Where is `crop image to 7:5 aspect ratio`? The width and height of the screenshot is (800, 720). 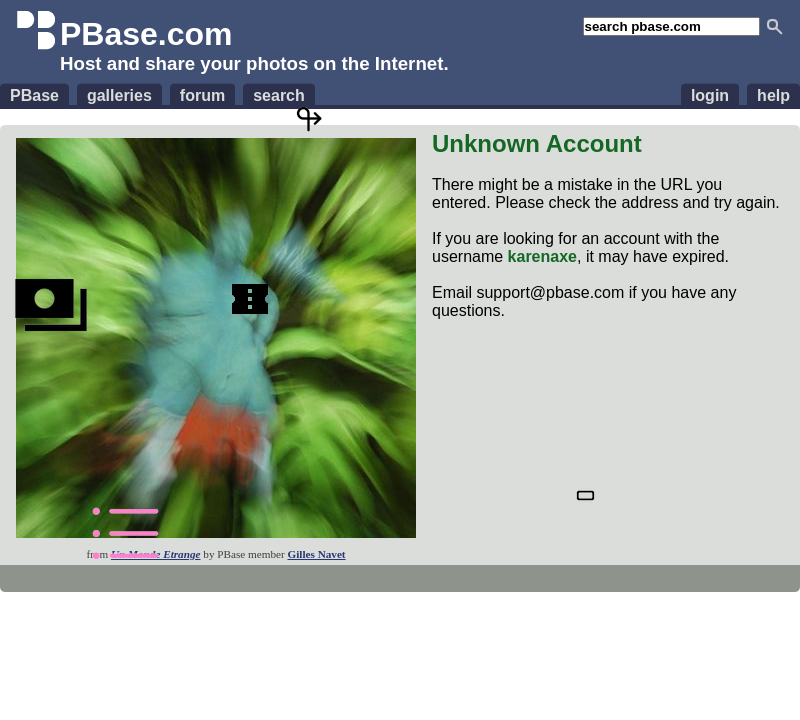
crop image to 7:5 aspect ratio is located at coordinates (585, 495).